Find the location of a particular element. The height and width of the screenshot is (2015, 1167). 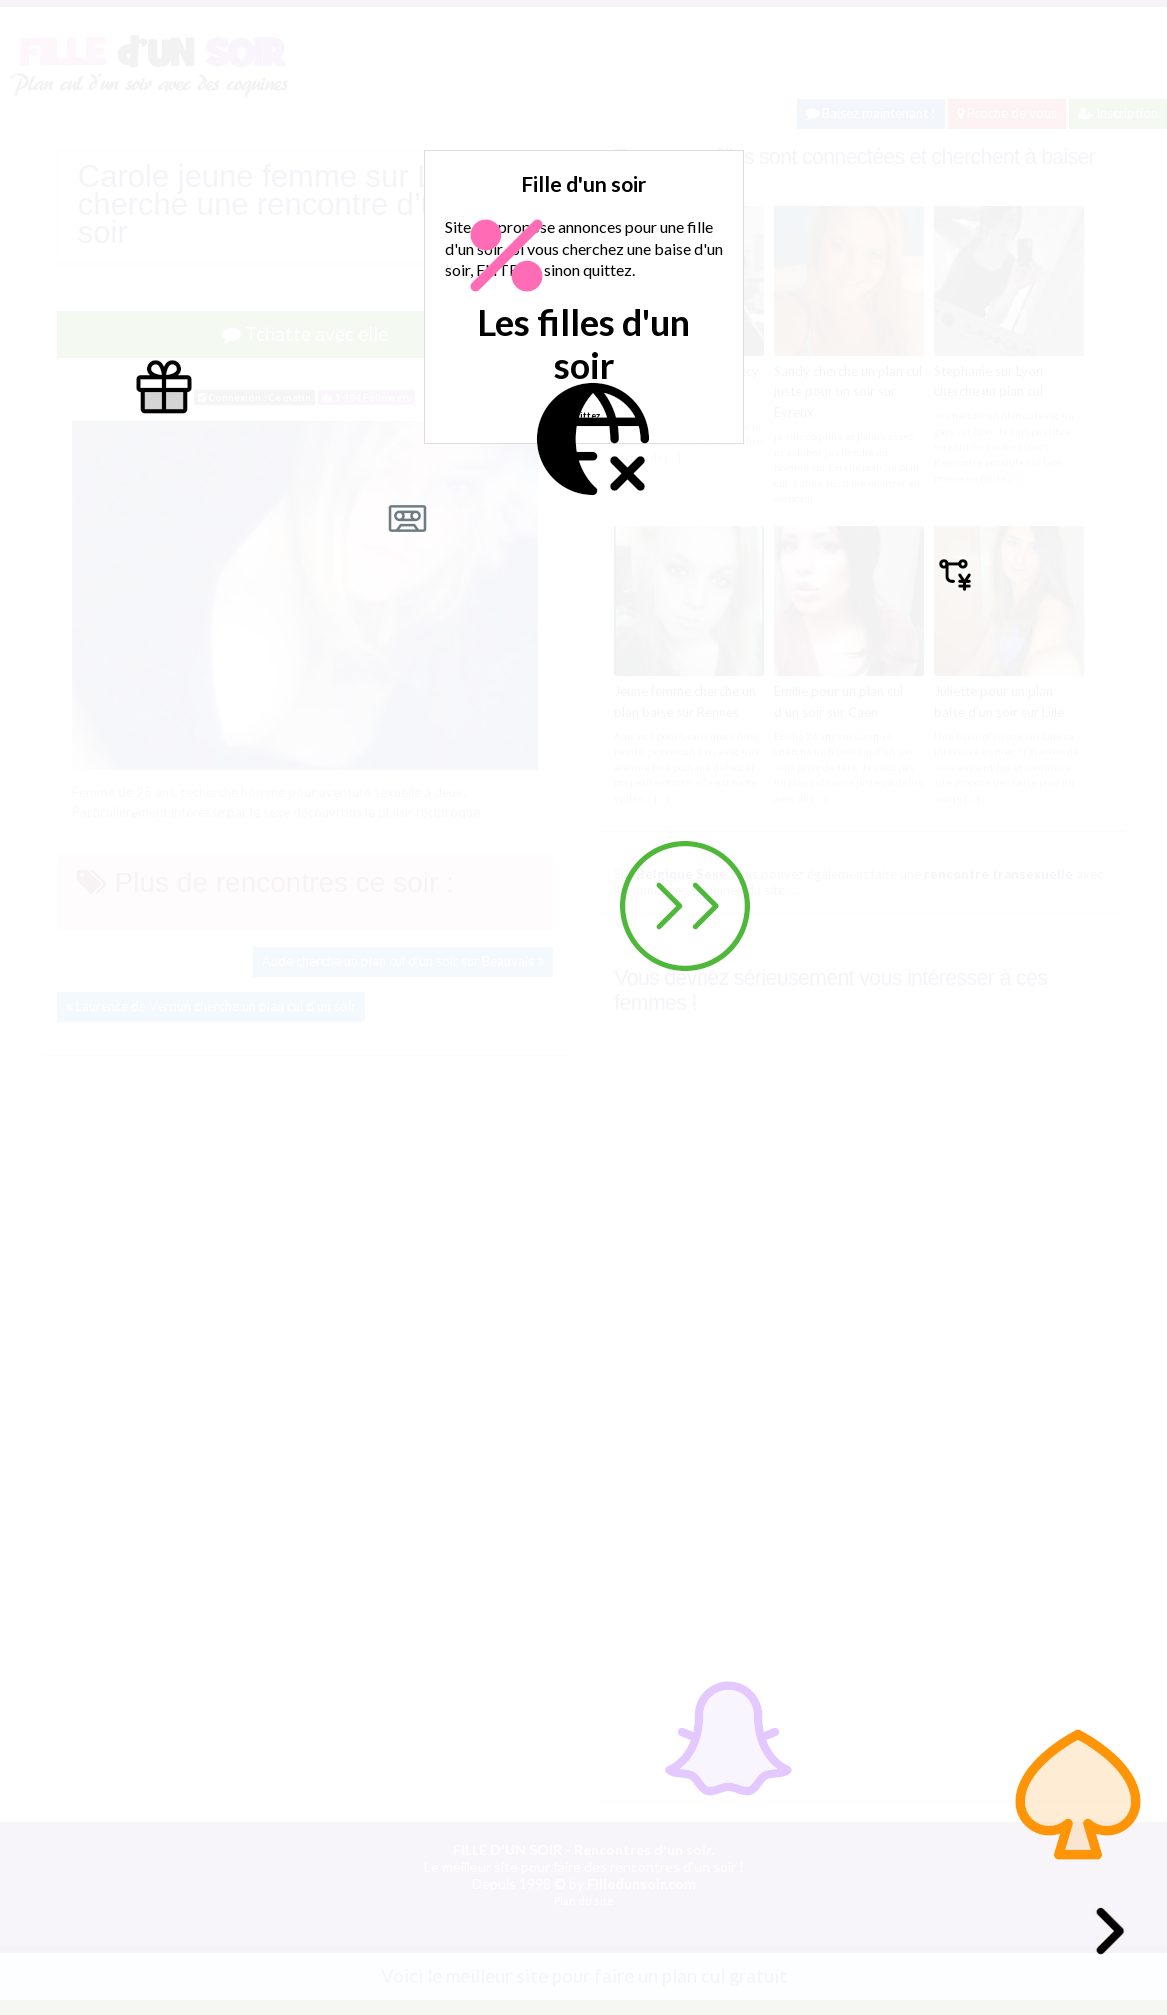

access audio recordings or voice memos is located at coordinates (407, 518).